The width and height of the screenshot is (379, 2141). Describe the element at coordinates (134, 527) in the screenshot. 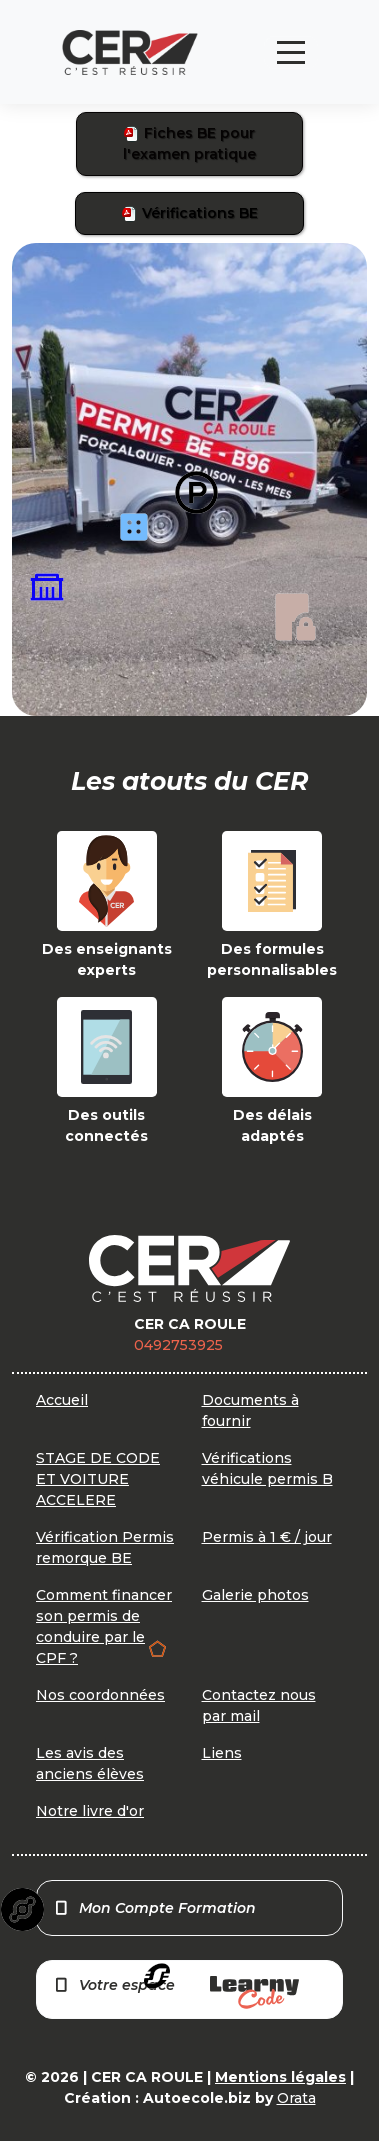

I see `roll the dice or randomize` at that location.